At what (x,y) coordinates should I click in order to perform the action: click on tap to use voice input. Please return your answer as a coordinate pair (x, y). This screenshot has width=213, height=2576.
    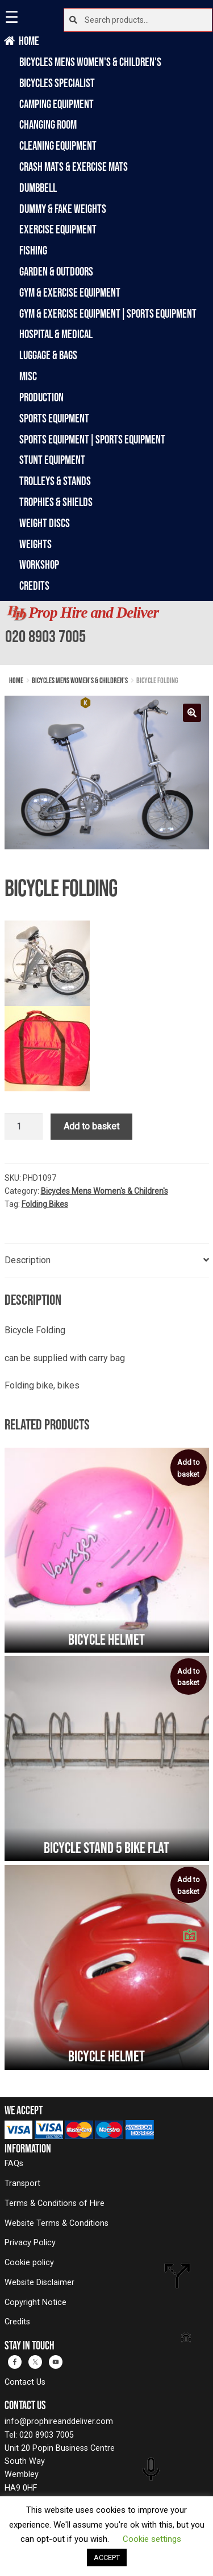
    Looking at the image, I should click on (151, 2468).